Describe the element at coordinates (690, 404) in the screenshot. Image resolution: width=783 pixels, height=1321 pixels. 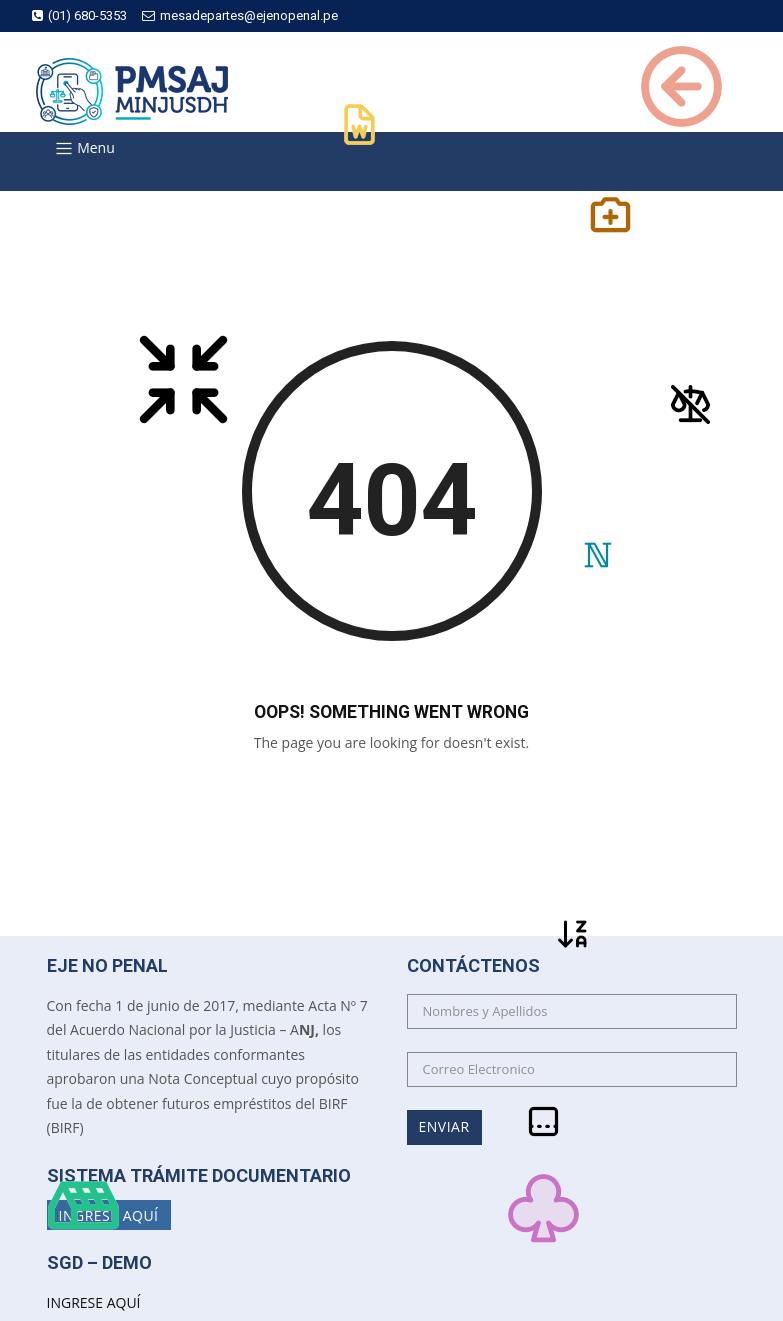
I see `disable weight or measurement tracking` at that location.